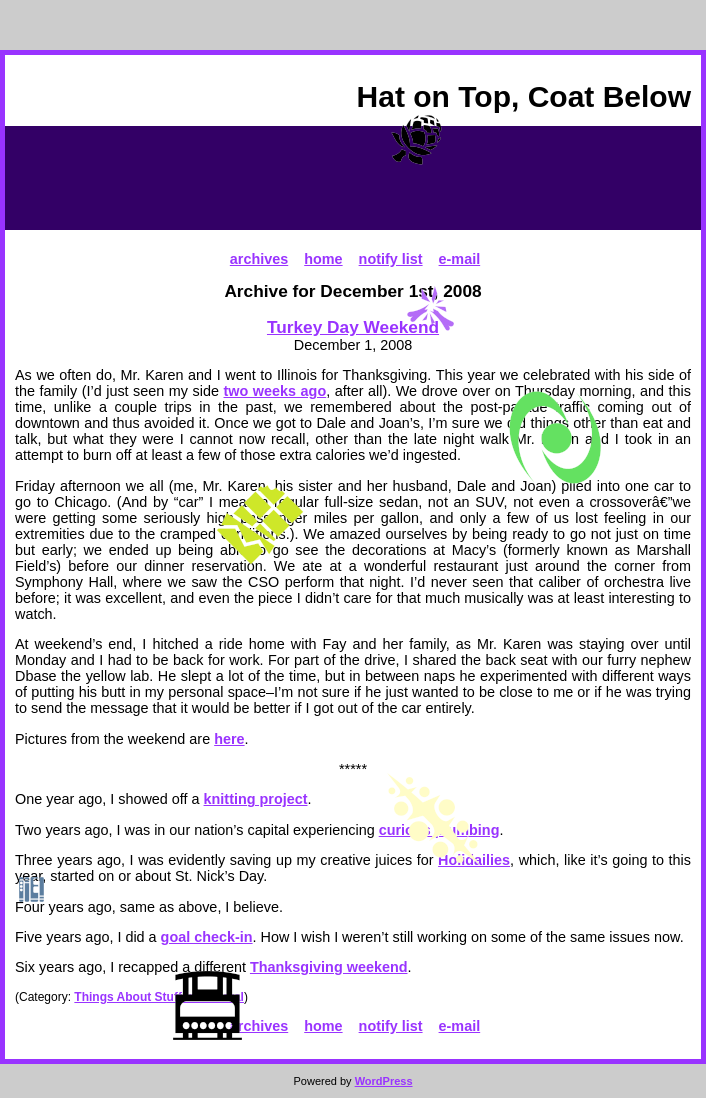 The image size is (706, 1098). I want to click on indicates a fracture or bone injury in a health app, so click(430, 308).